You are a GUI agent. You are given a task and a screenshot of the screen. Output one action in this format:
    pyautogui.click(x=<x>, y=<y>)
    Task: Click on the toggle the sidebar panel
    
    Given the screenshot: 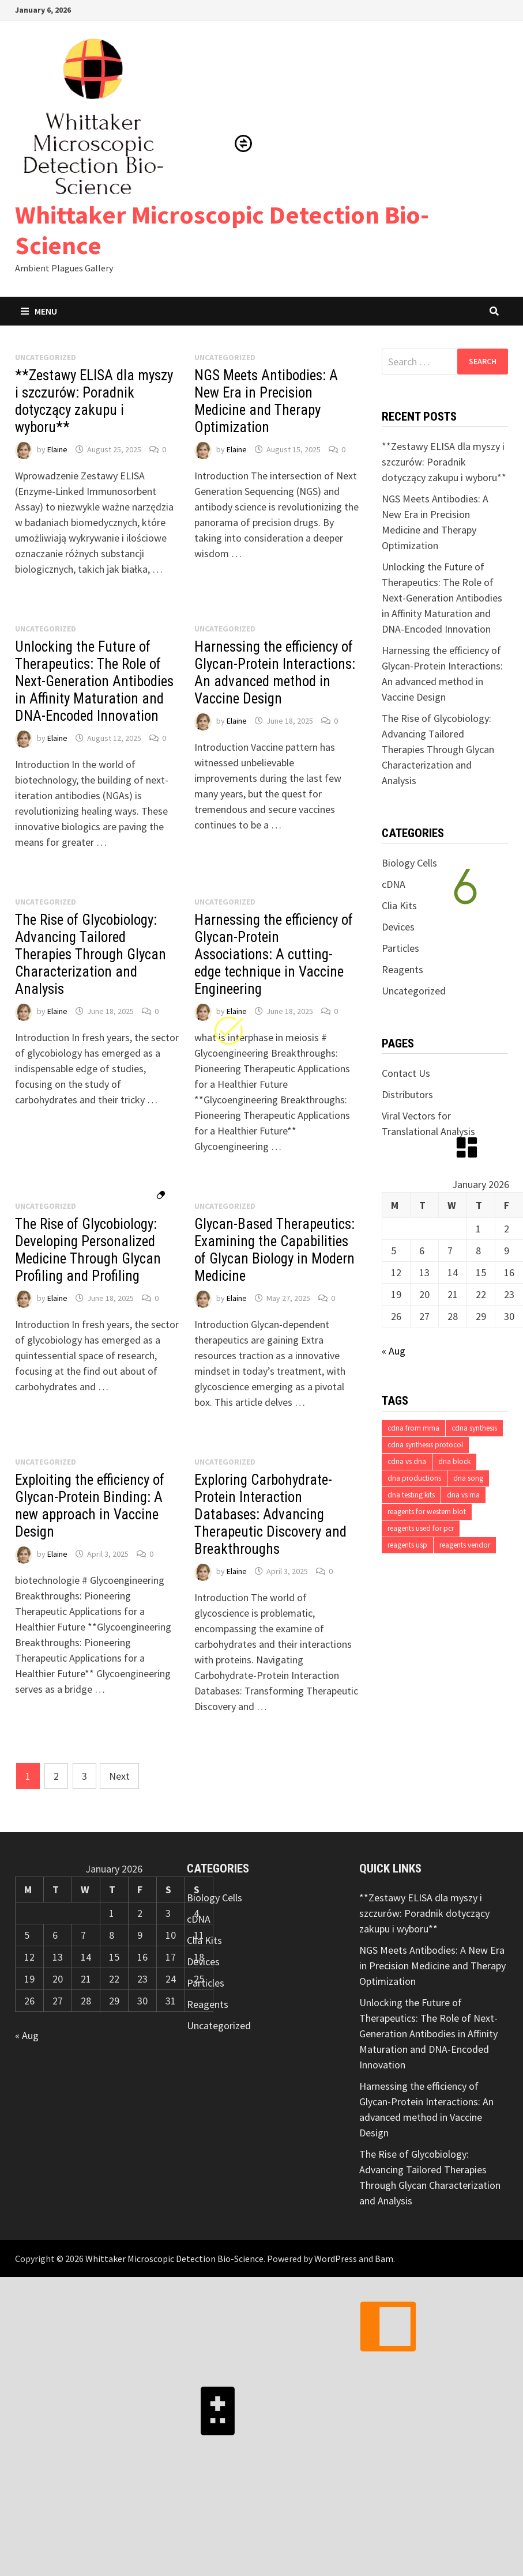 What is the action you would take?
    pyautogui.click(x=388, y=2327)
    